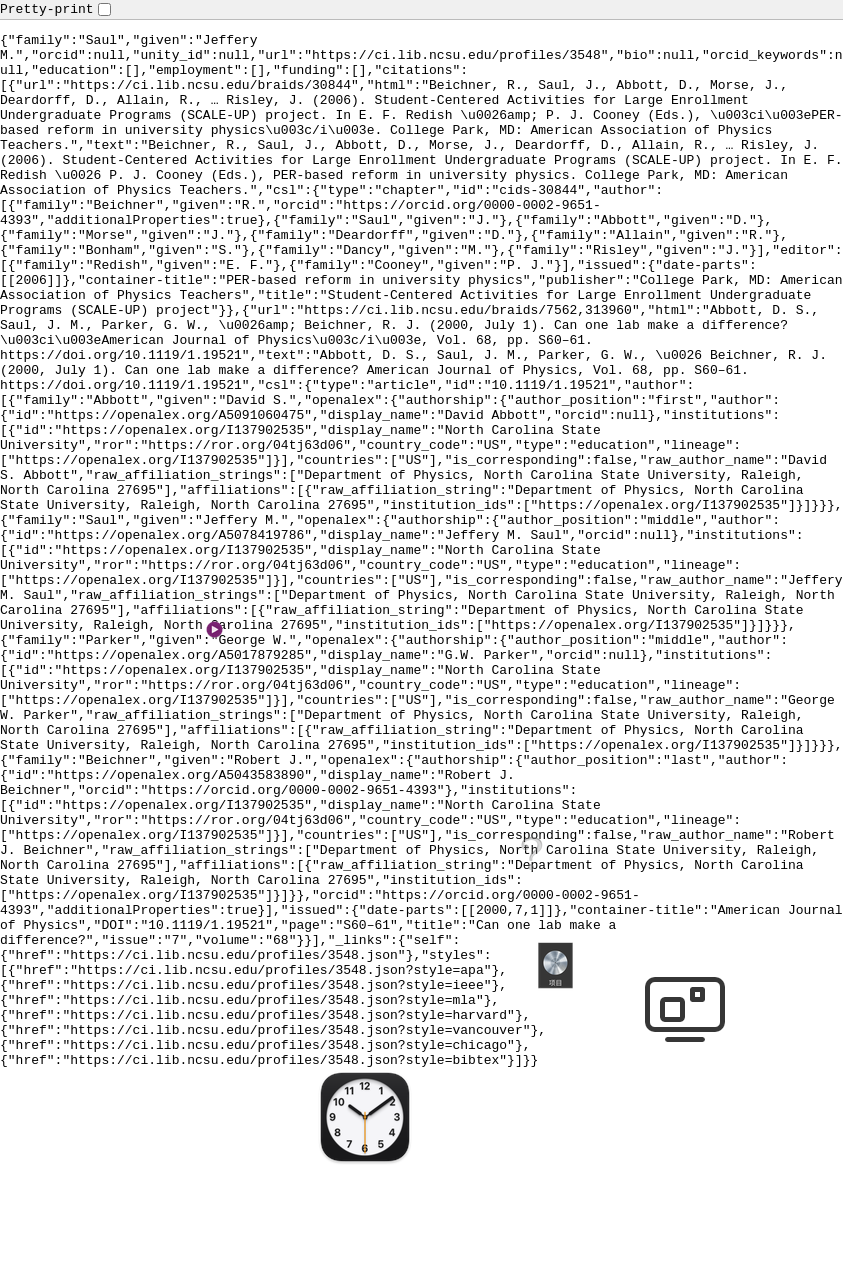 This screenshot has width=843, height=1288. I want to click on open a Logic Pro project file, so click(555, 966).